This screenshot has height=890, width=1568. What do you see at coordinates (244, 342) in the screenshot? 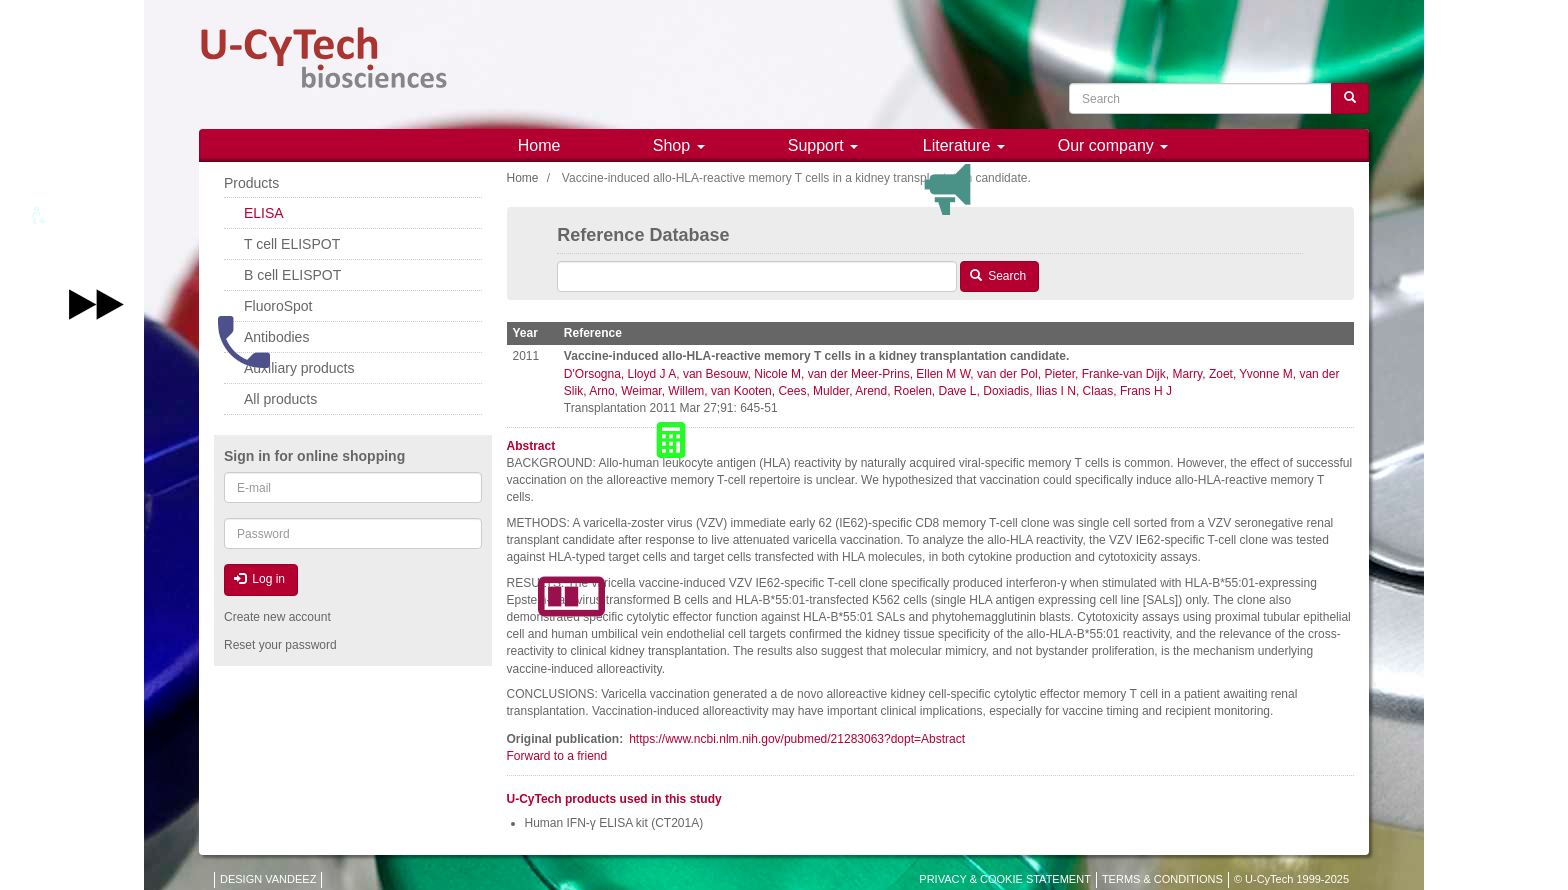
I see `make a phone call` at bounding box center [244, 342].